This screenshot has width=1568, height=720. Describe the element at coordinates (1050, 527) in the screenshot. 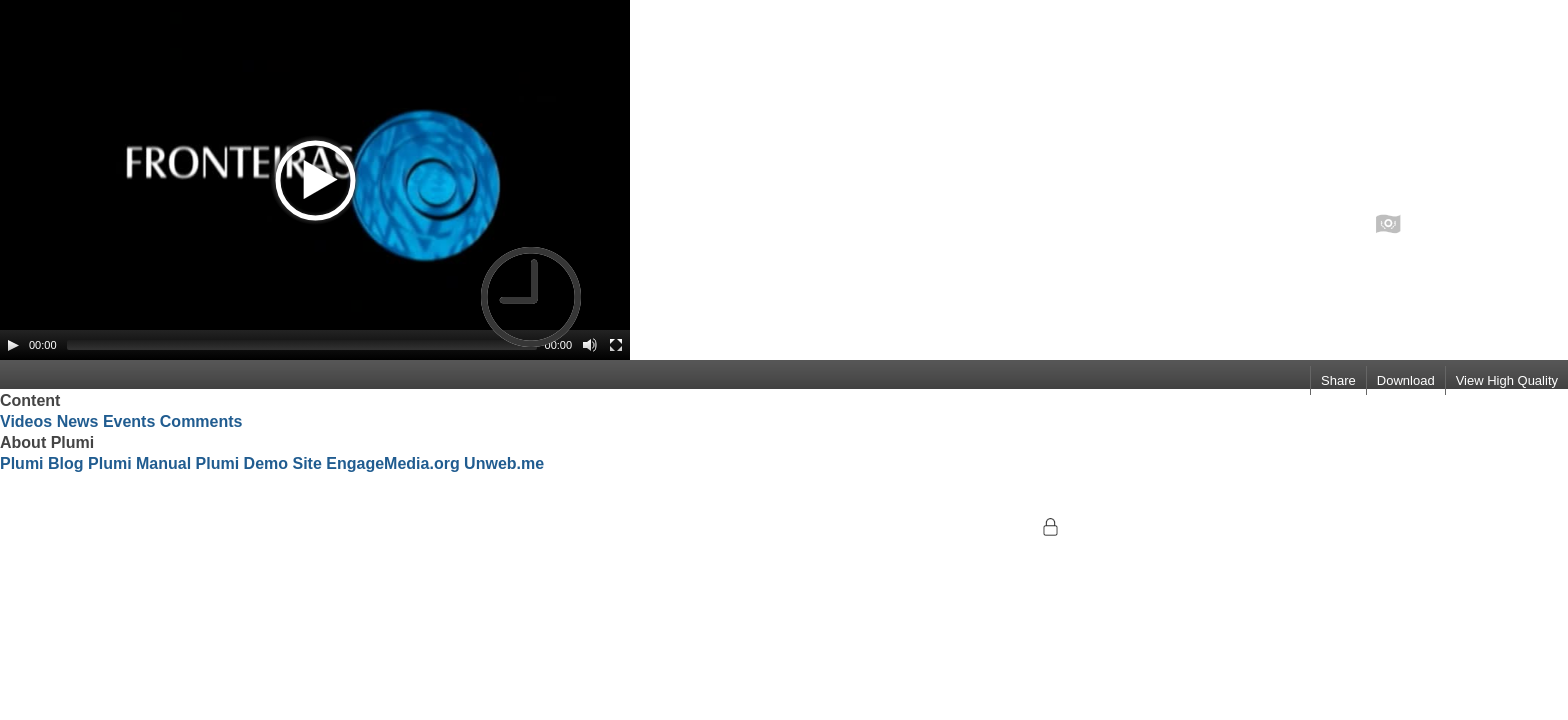

I see `access screen lock settings` at that location.